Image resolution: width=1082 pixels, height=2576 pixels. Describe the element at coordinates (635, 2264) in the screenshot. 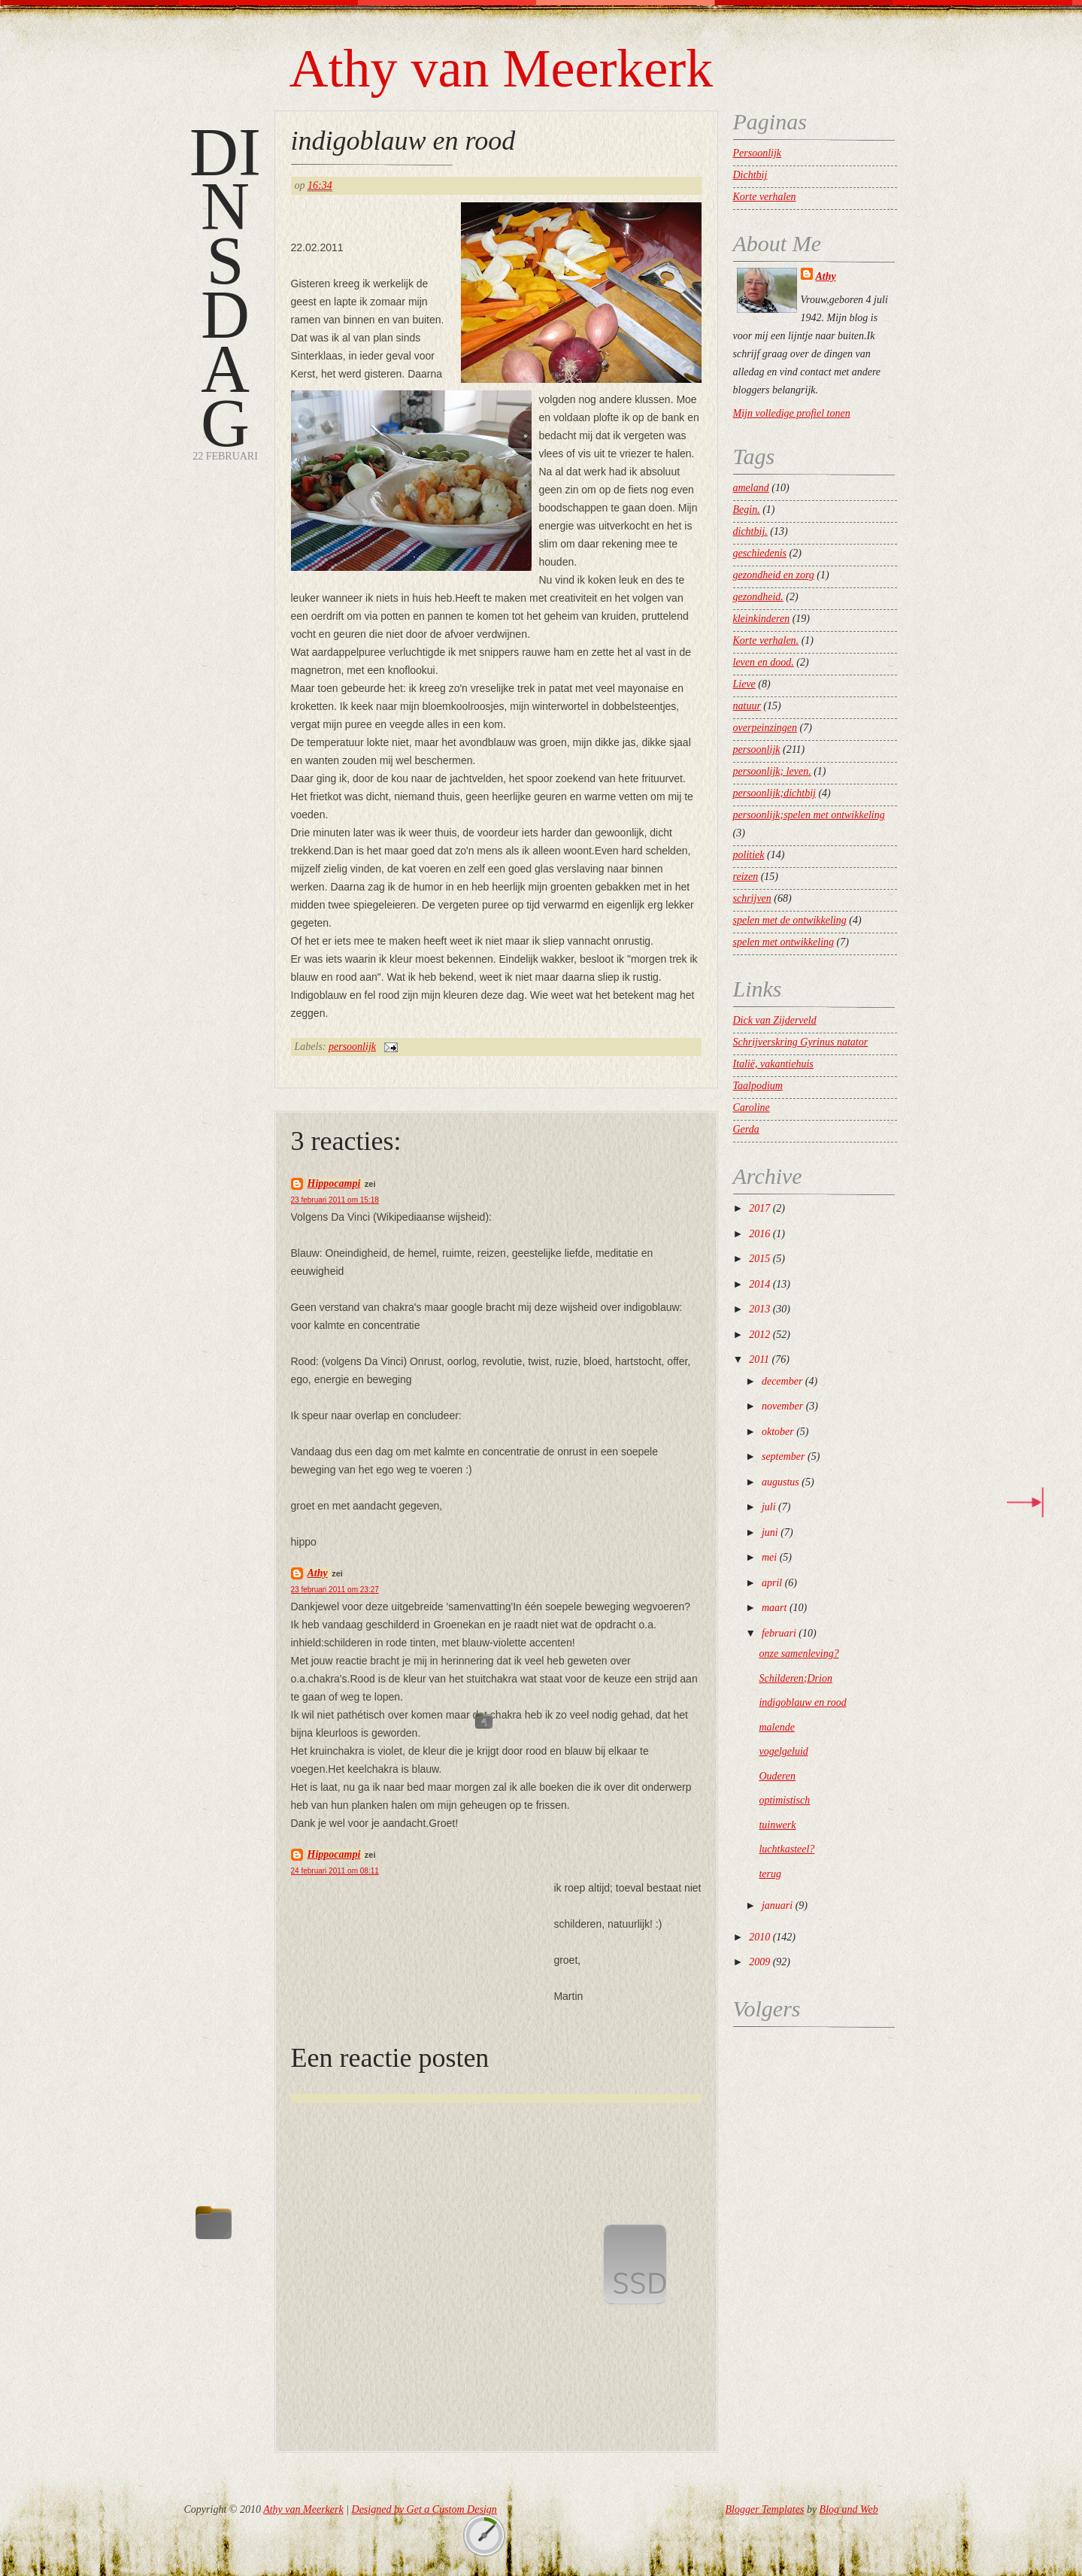

I see `indicates a solid state drive (SSD) storage device` at that location.